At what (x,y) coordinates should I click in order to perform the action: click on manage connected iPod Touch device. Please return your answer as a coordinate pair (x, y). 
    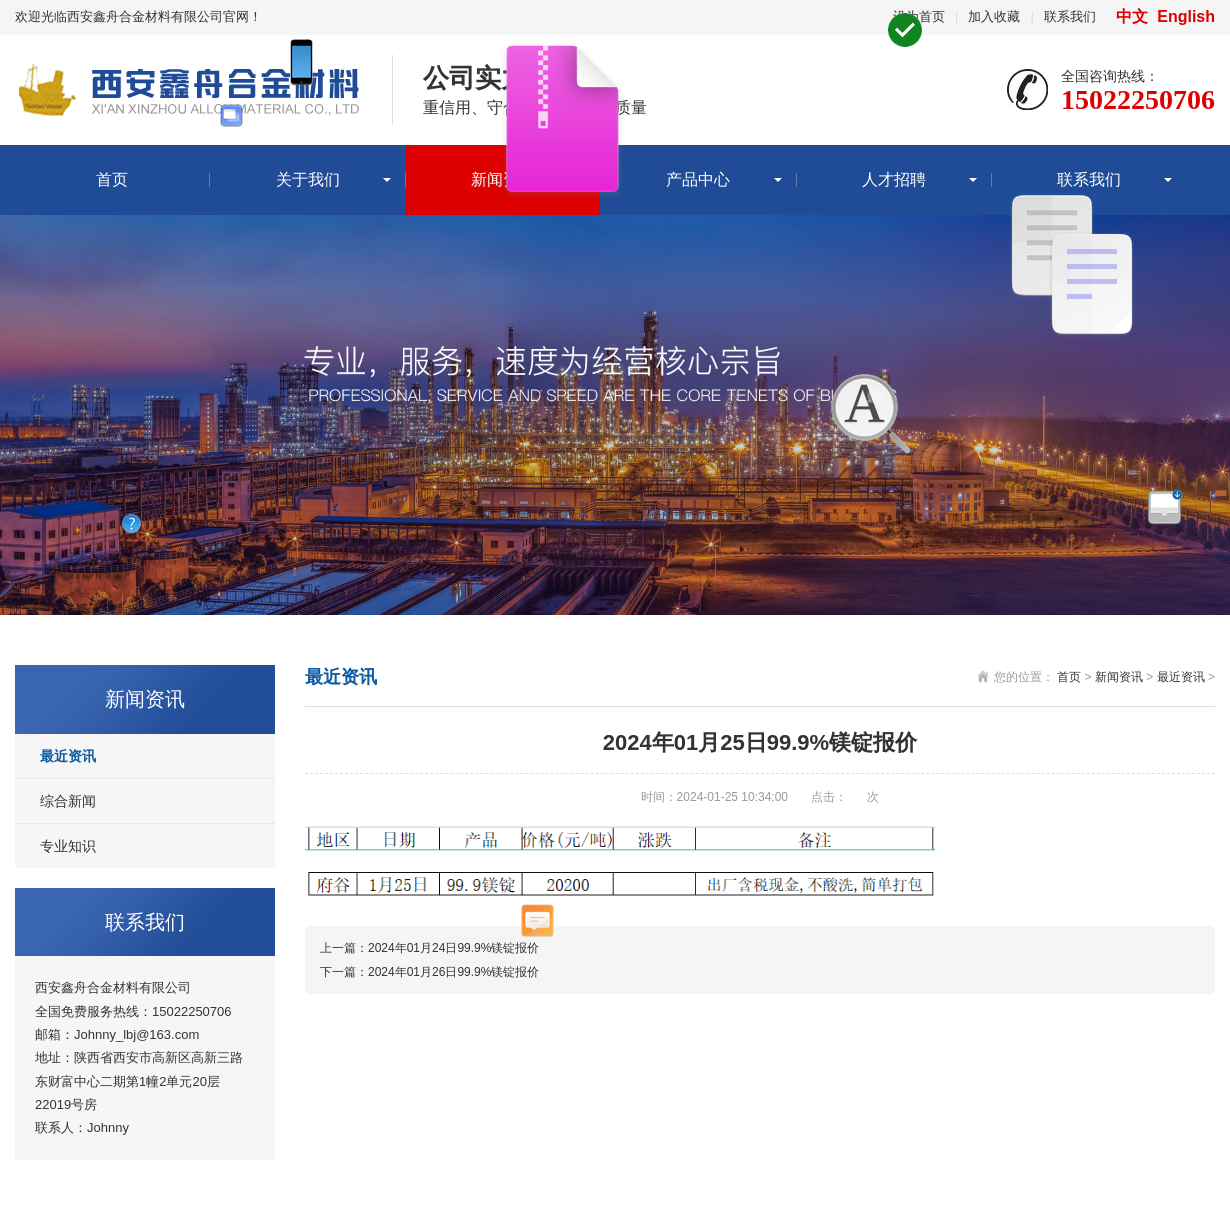
    Looking at the image, I should click on (301, 62).